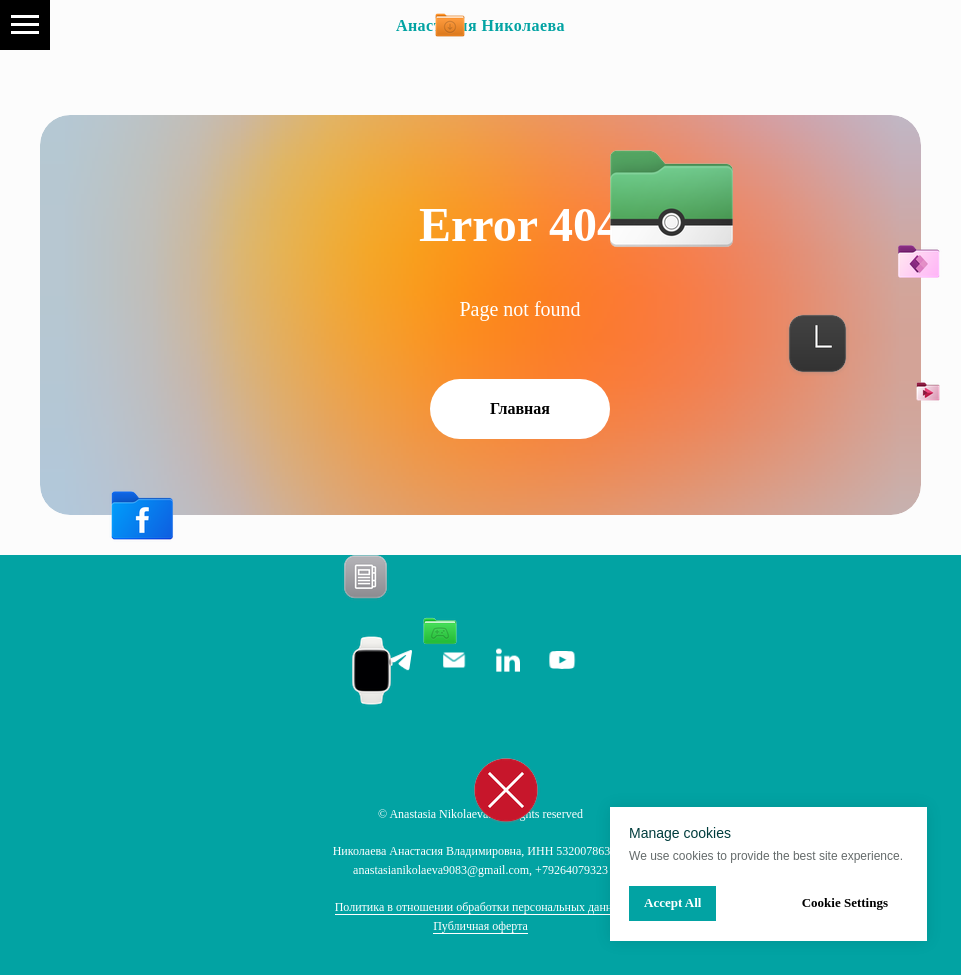  Describe the element at coordinates (450, 25) in the screenshot. I see `access your downloads folder` at that location.